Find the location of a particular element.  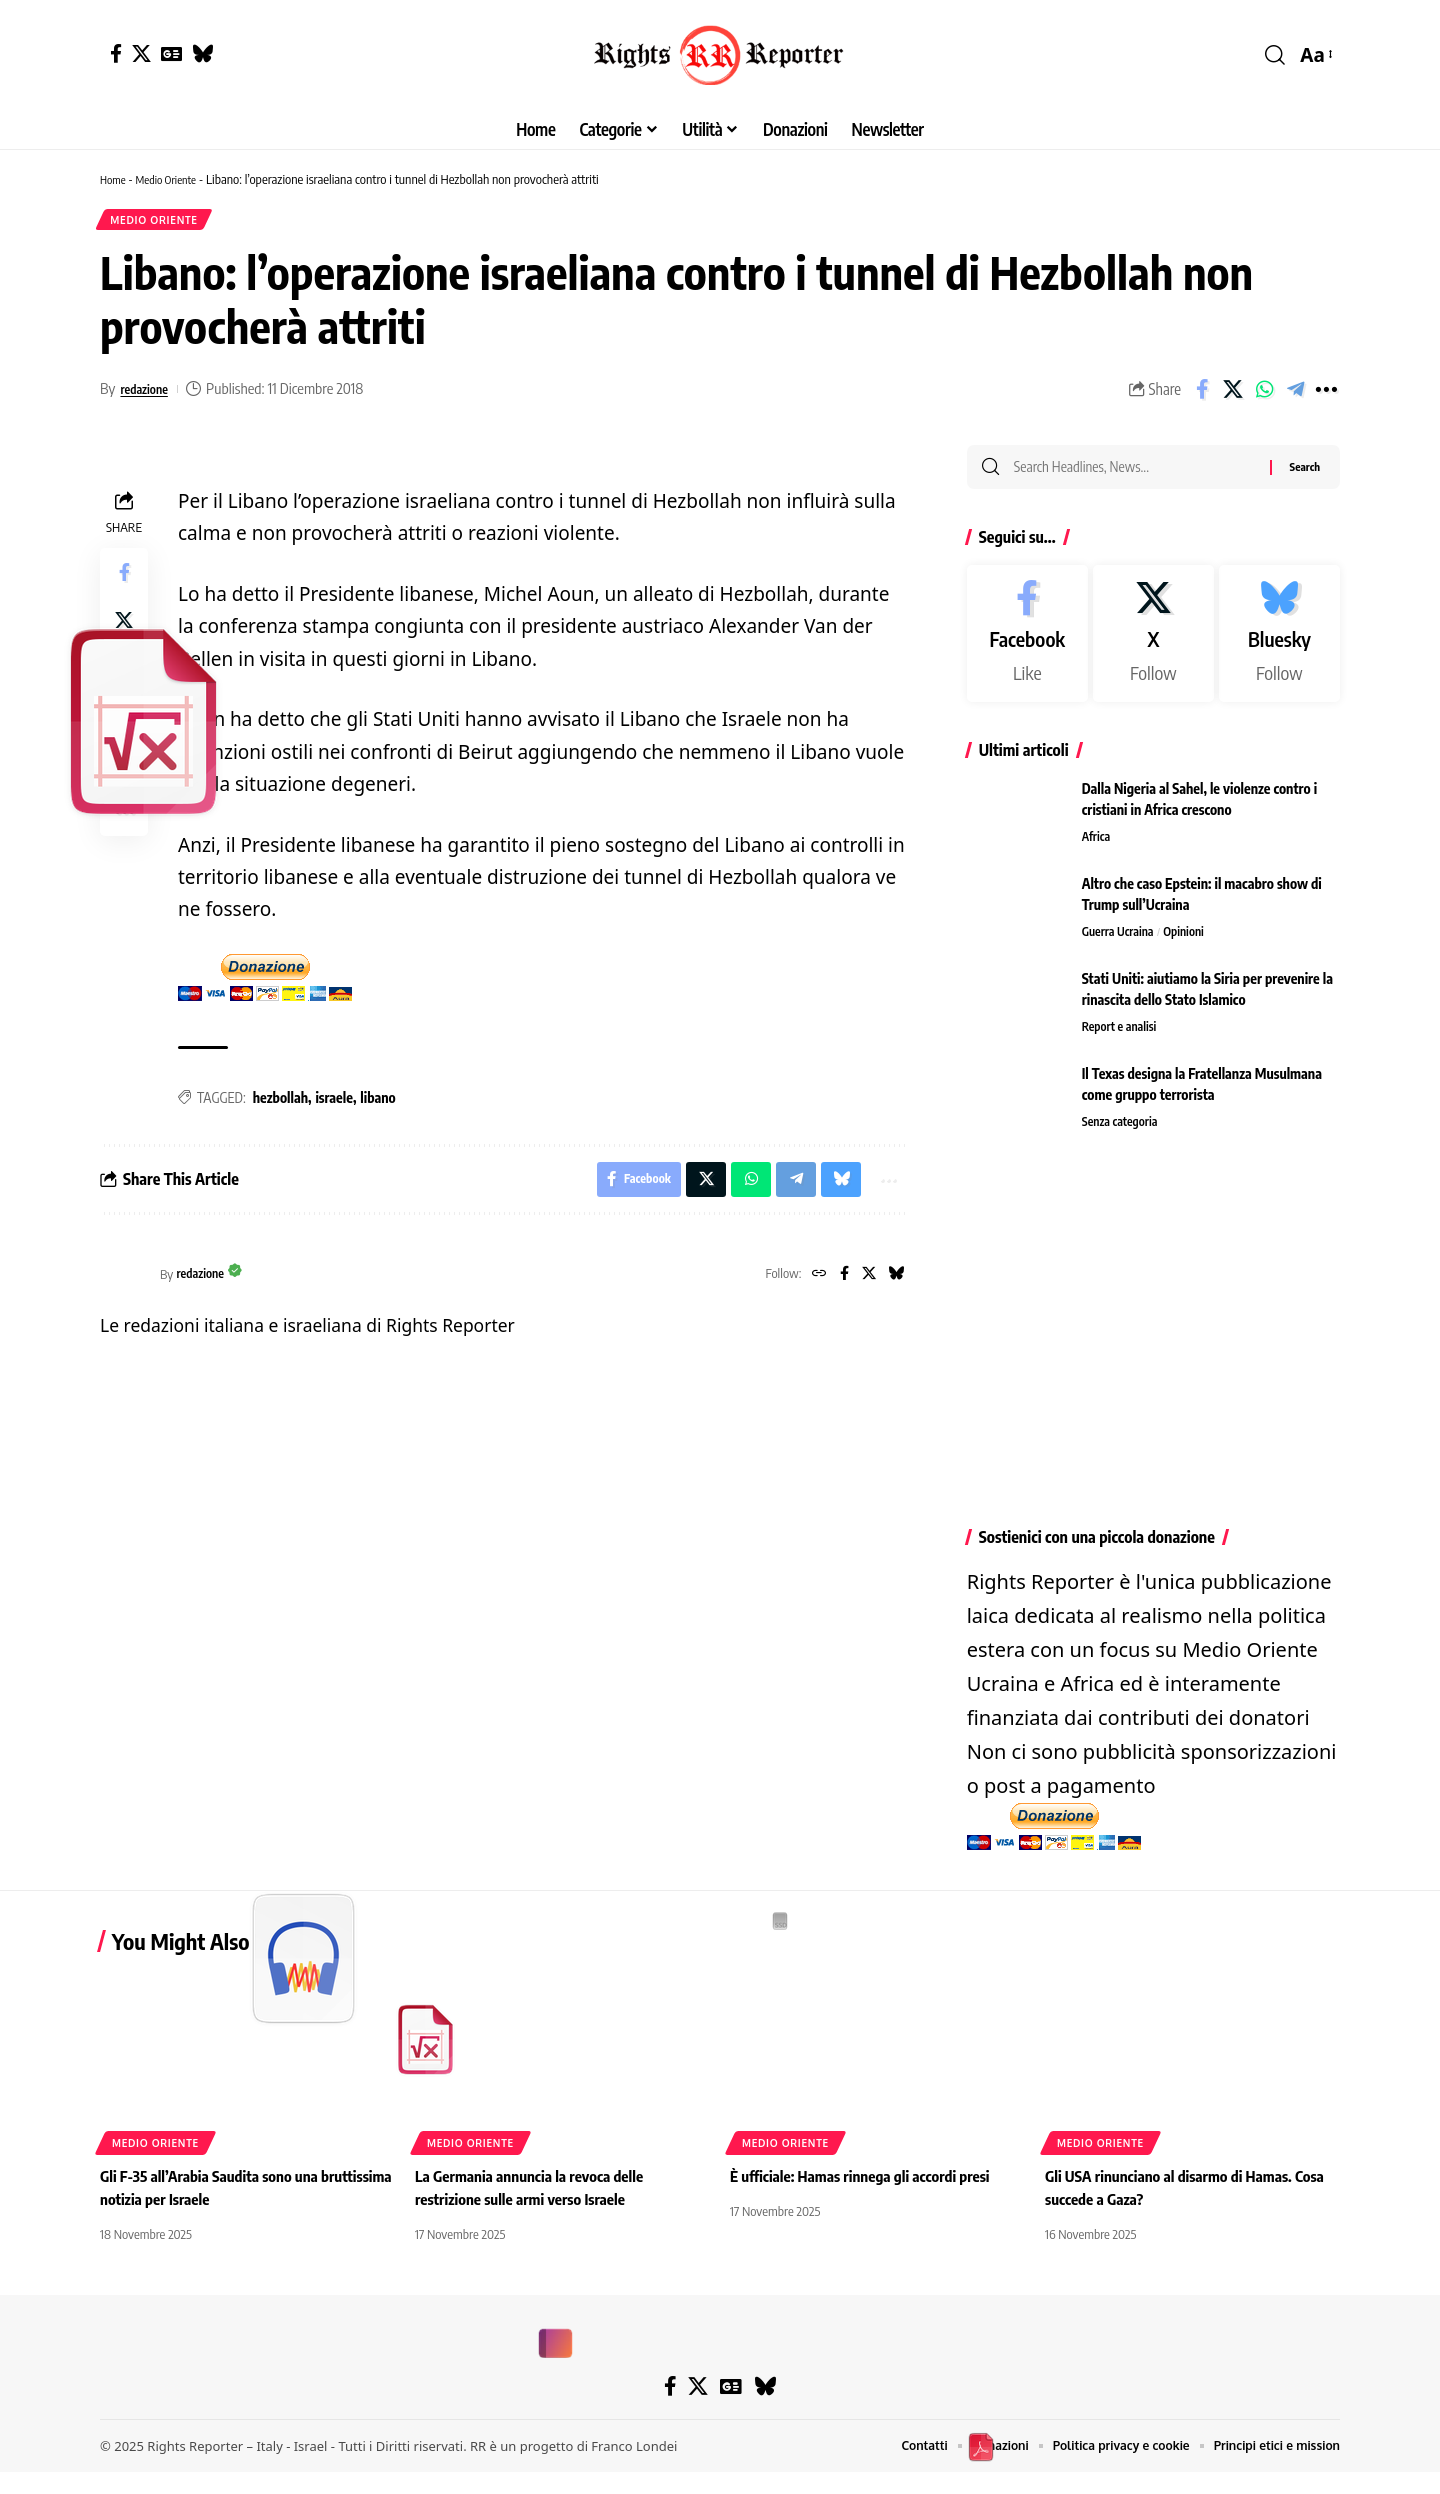

a libreoffice math formula document file is located at coordinates (425, 2039).